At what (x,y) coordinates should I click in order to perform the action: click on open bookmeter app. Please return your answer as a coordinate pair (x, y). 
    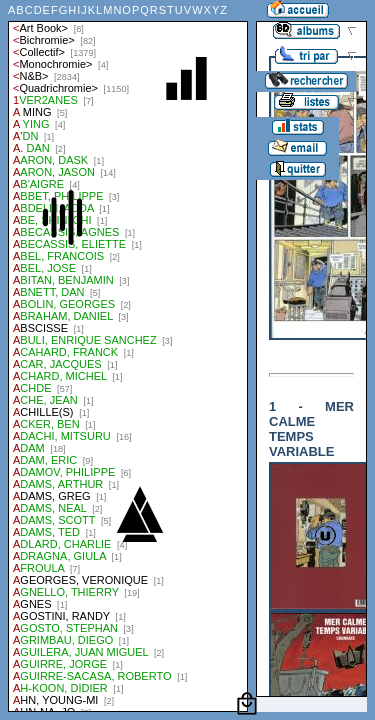
    Looking at the image, I should click on (186, 78).